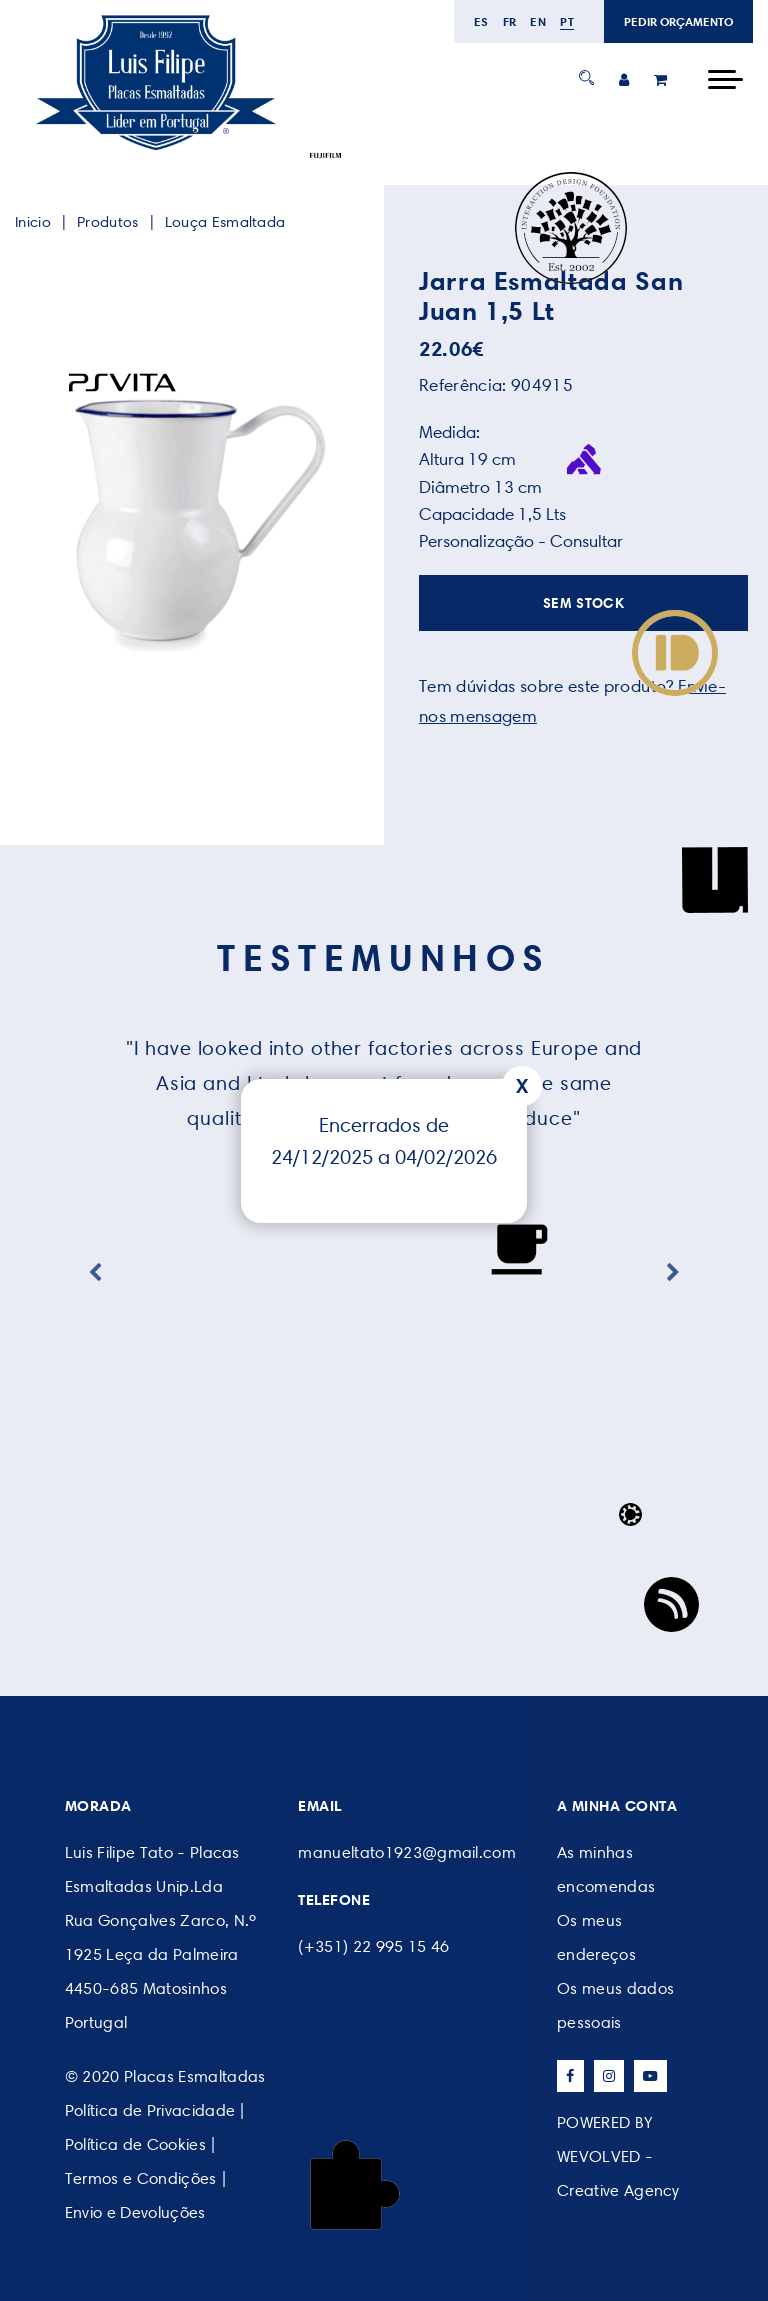  I want to click on kubuntu linux distribution logo, so click(630, 1514).